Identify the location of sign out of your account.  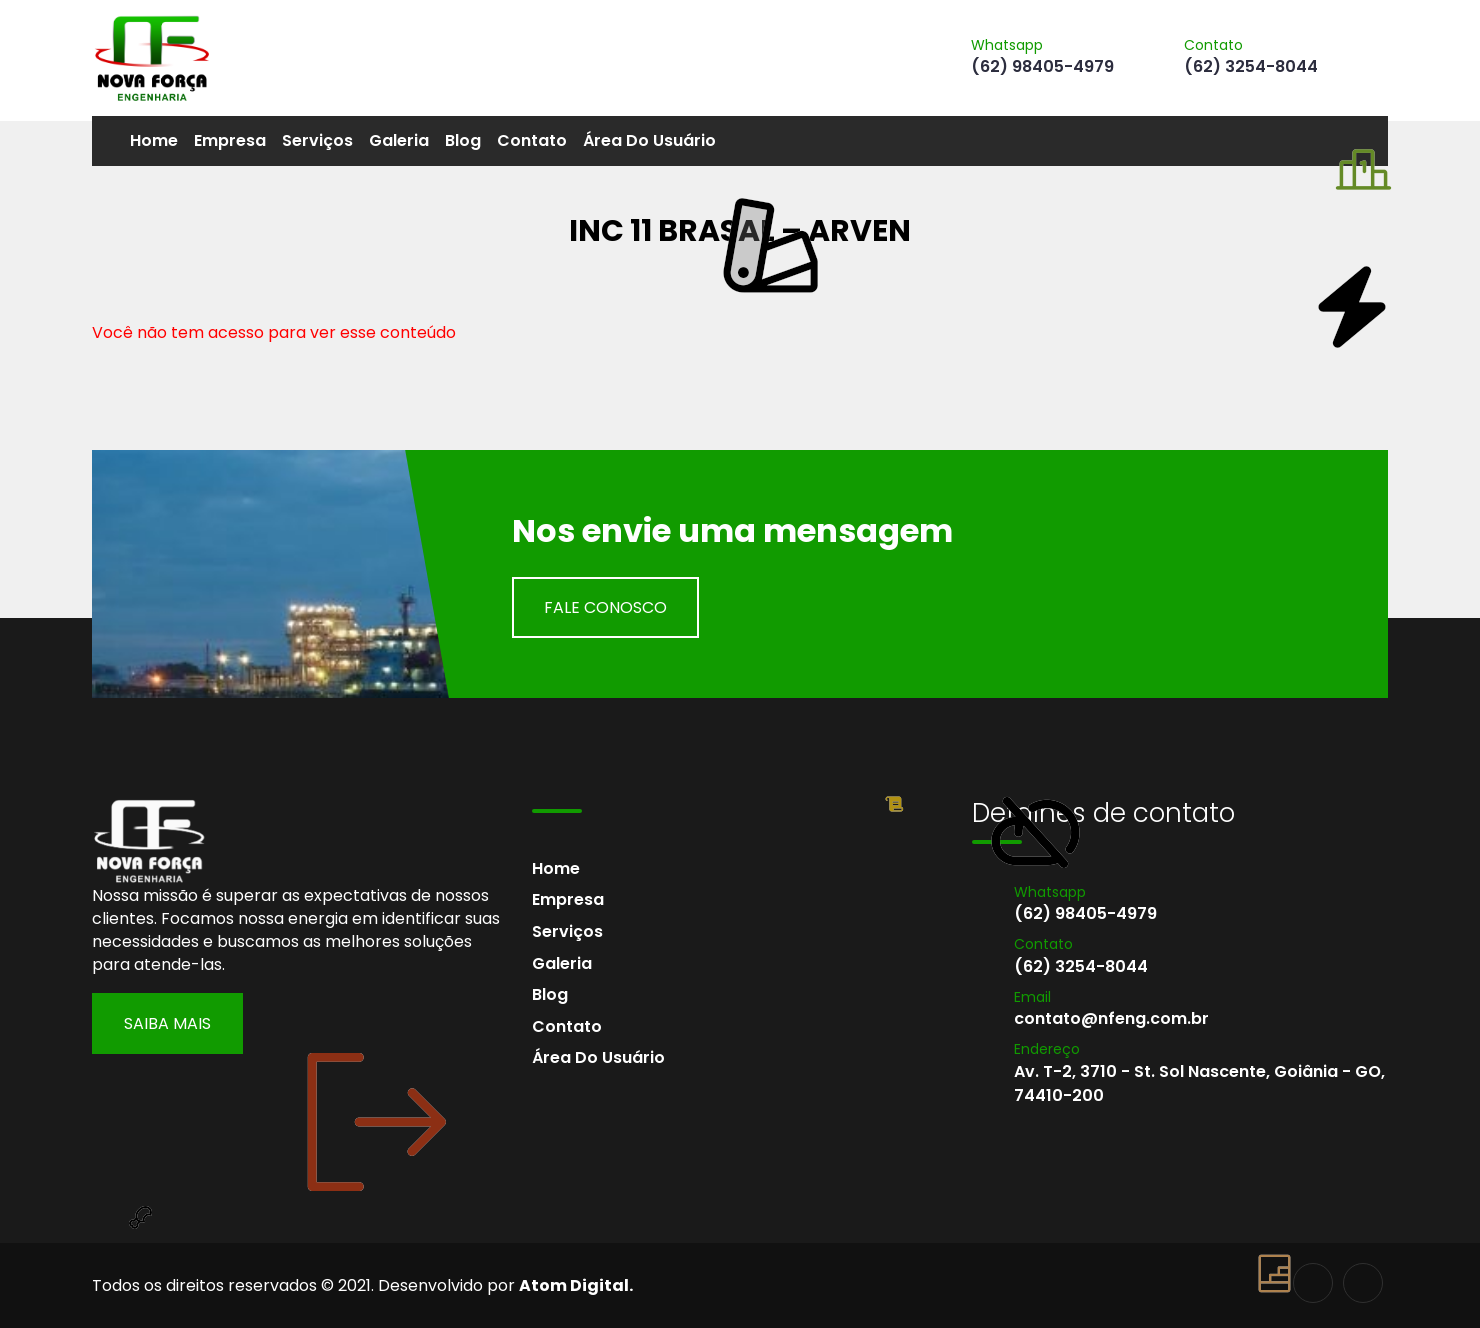
(371, 1122).